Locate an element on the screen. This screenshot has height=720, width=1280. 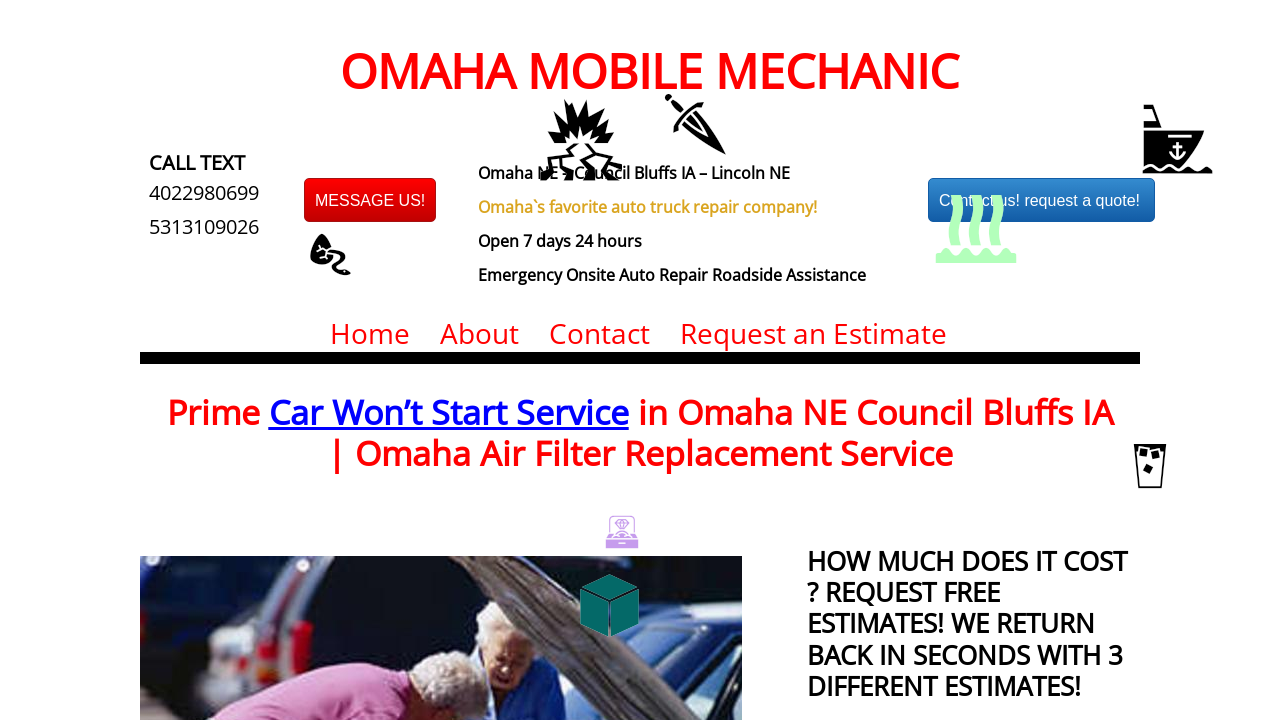
view 3D model or object is located at coordinates (609, 605).